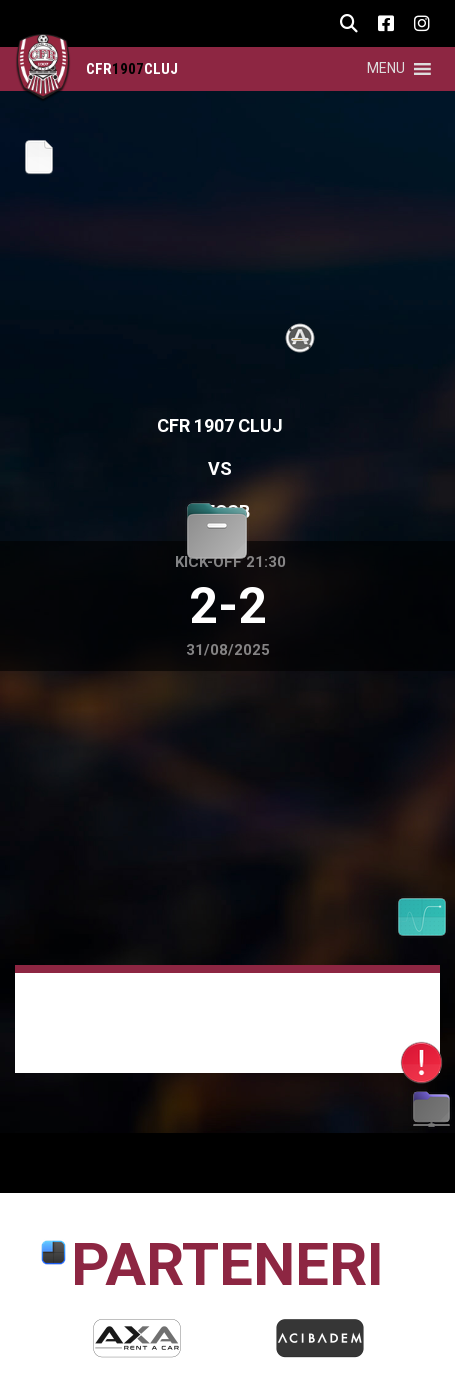 Image resolution: width=455 pixels, height=1378 pixels. What do you see at coordinates (431, 1108) in the screenshot?
I see `access a remote or network folder` at bounding box center [431, 1108].